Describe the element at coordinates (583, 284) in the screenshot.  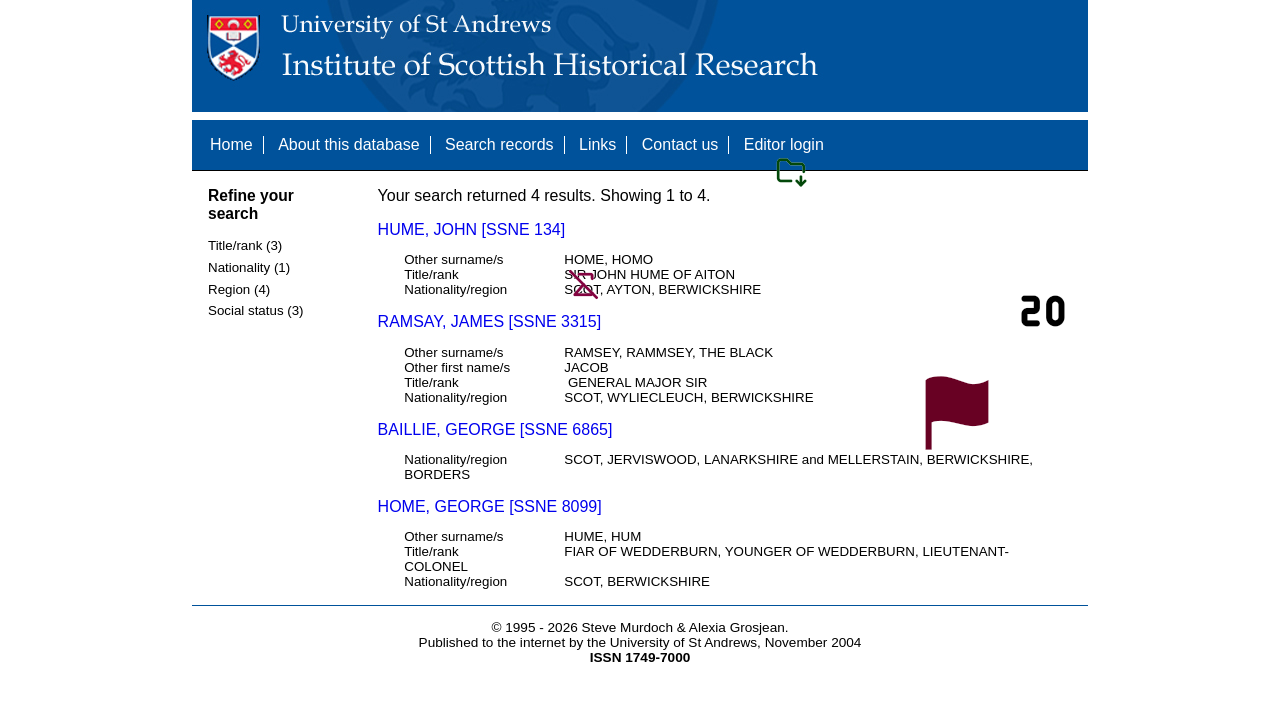
I see `disable automatic sum calculation` at that location.